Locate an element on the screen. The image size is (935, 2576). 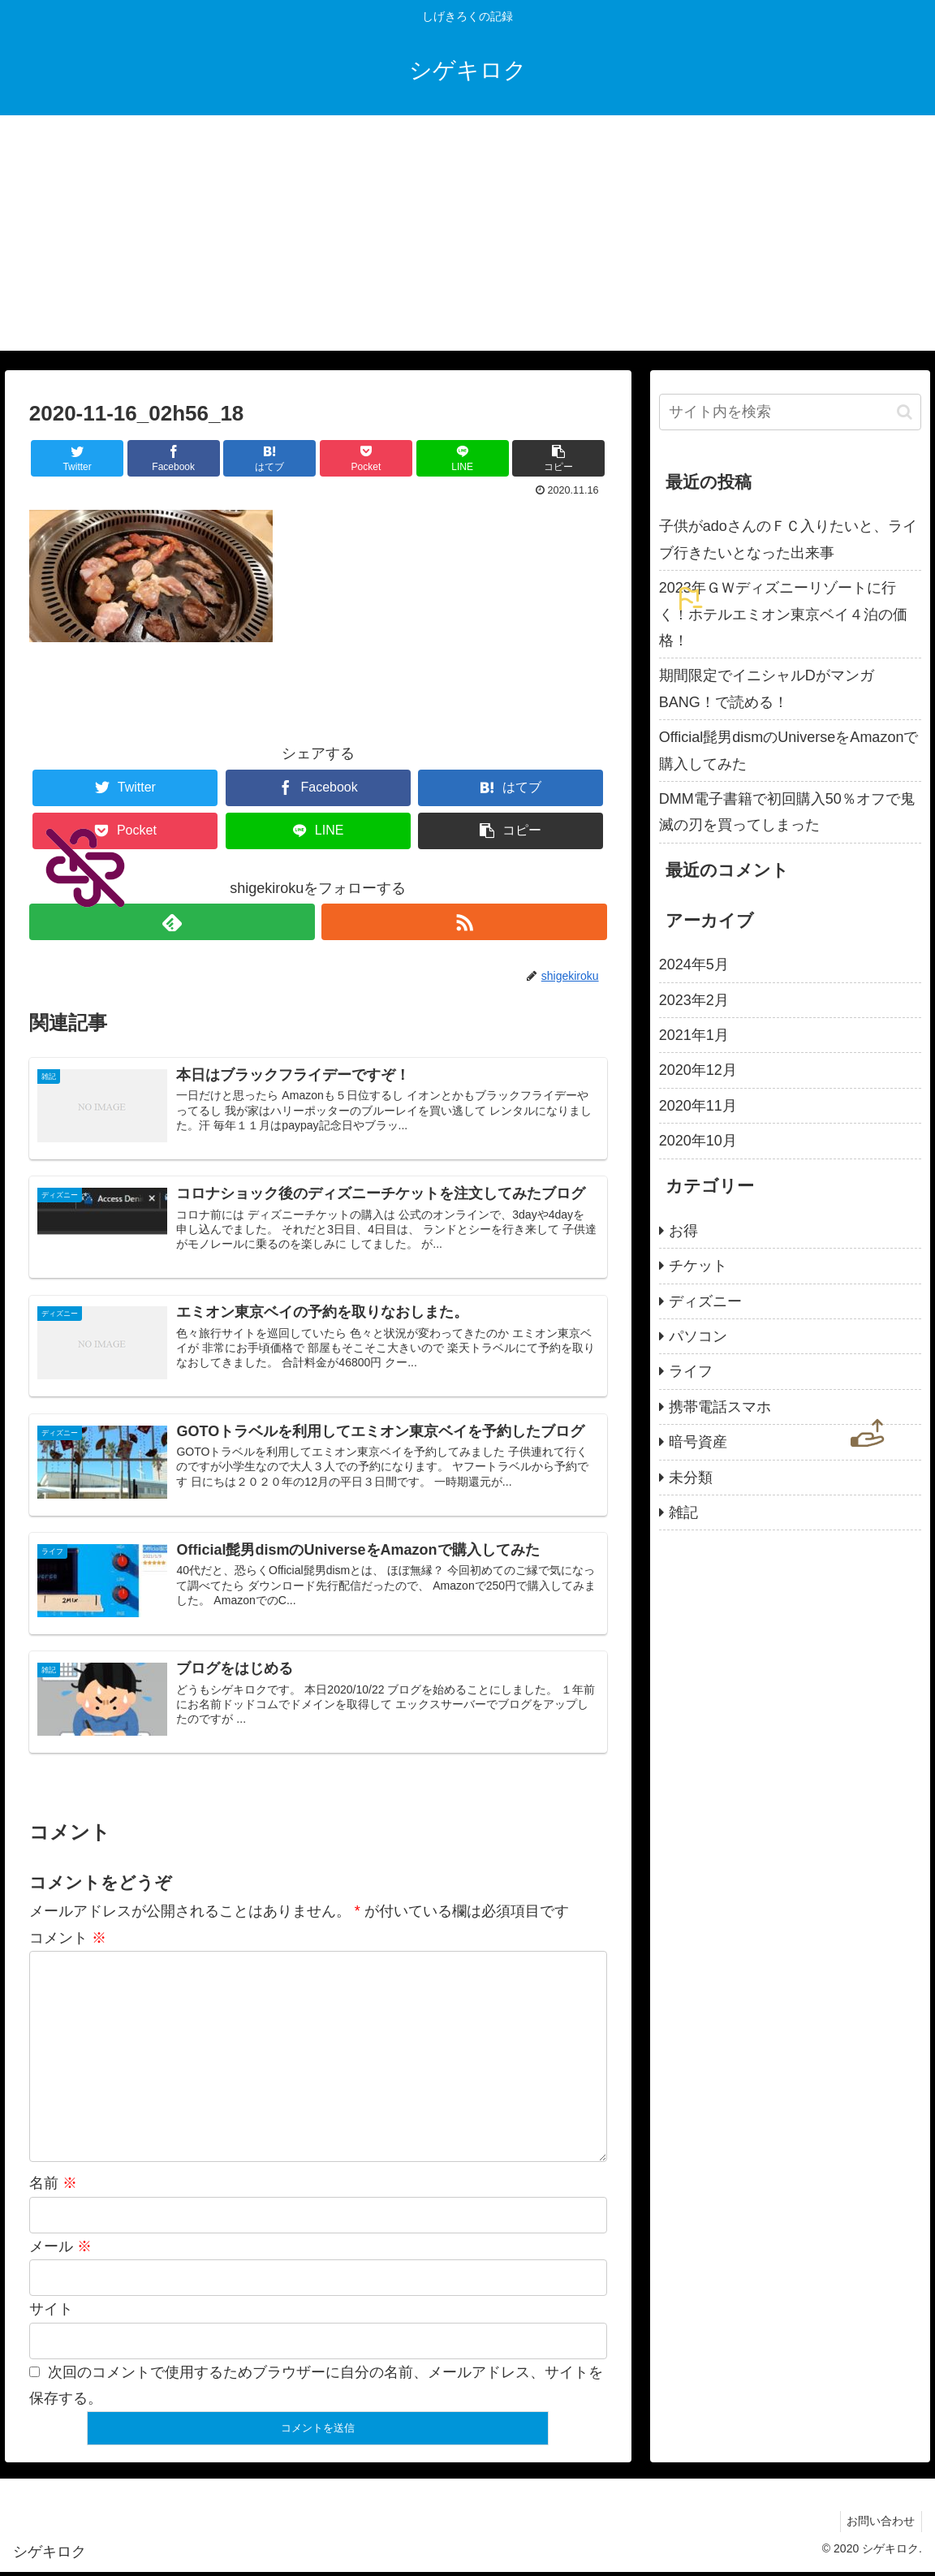
upload or send a file is located at coordinates (868, 1435).